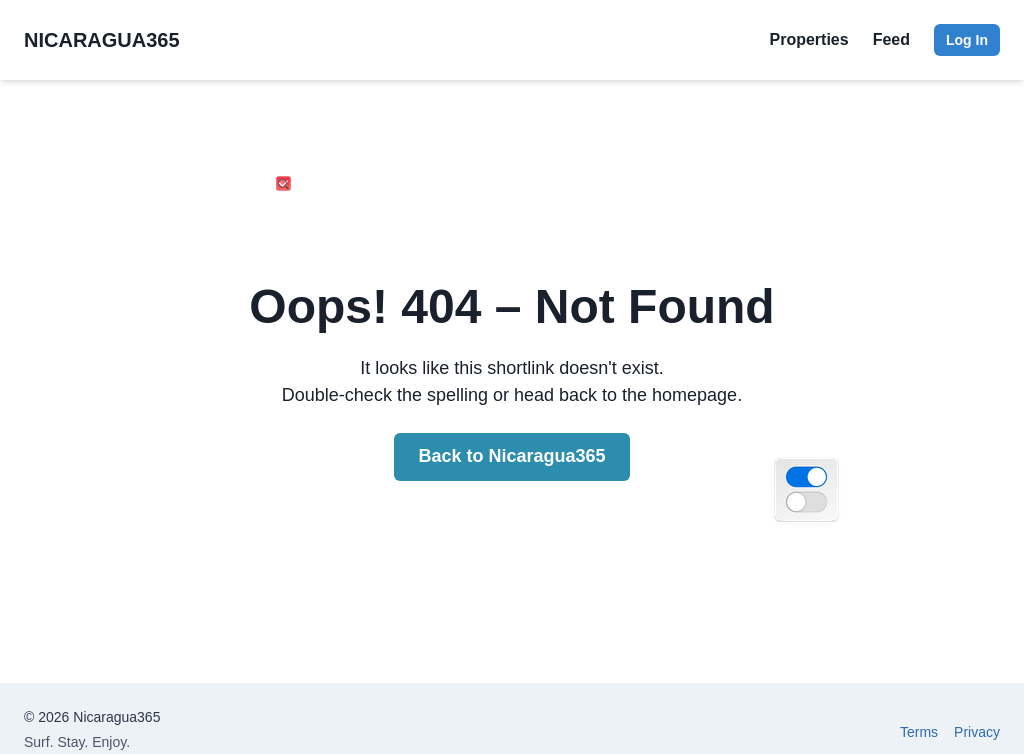 The image size is (1024, 754). What do you see at coordinates (283, 183) in the screenshot?
I see `open dconf editor to modify system settings` at bounding box center [283, 183].